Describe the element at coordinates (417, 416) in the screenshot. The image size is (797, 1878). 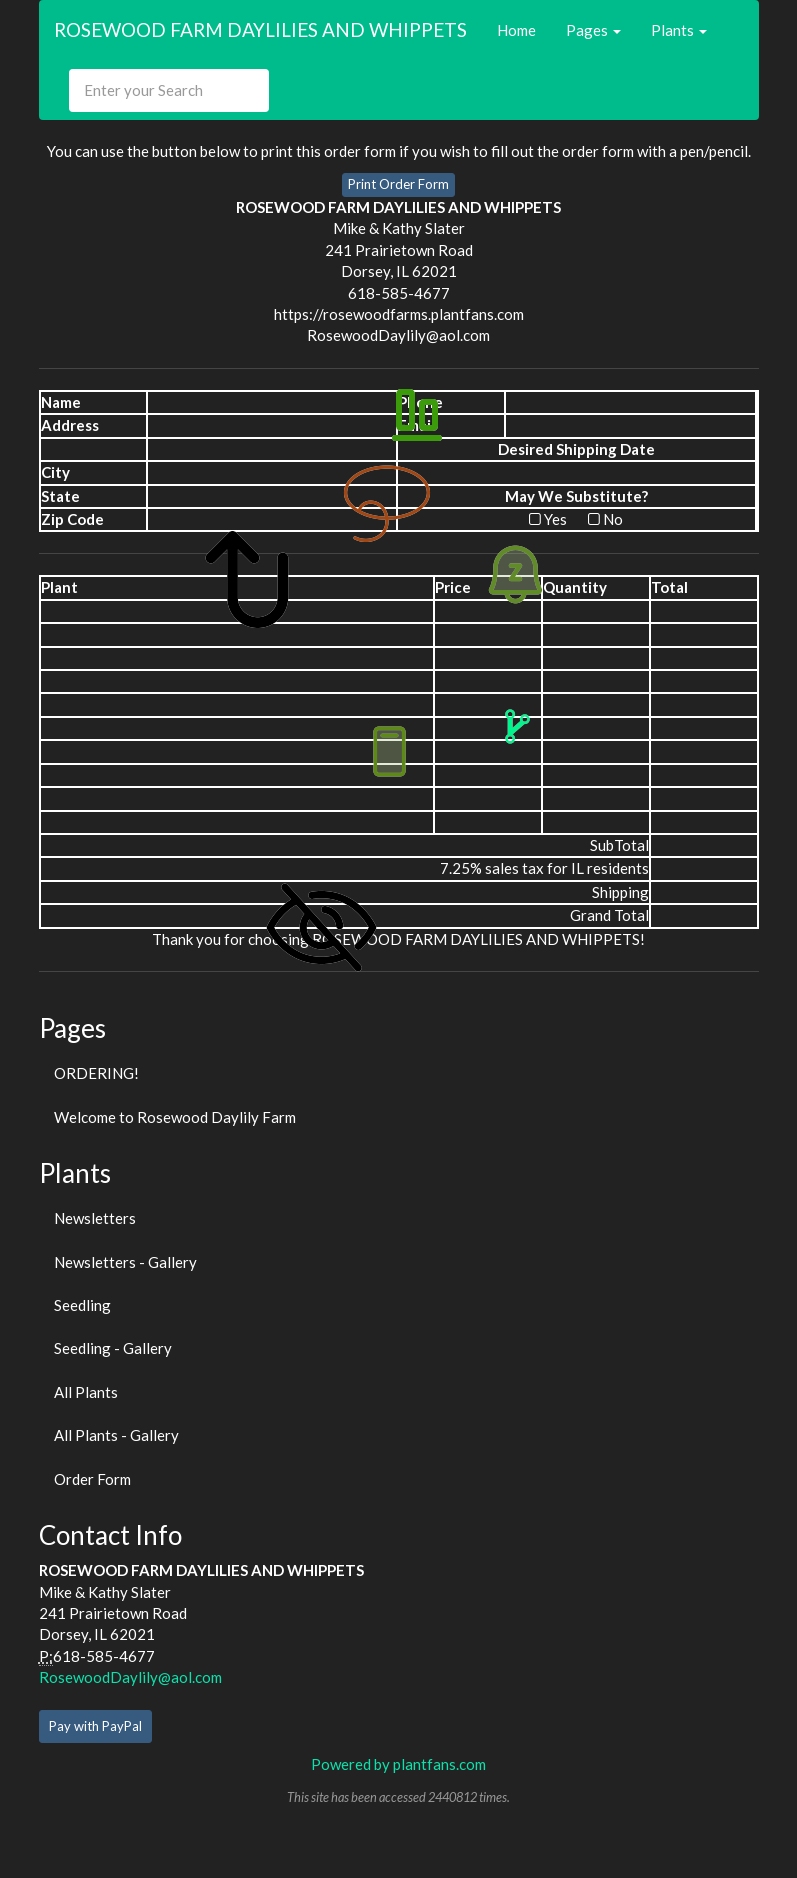
I see `align selected objects to the bottom` at that location.